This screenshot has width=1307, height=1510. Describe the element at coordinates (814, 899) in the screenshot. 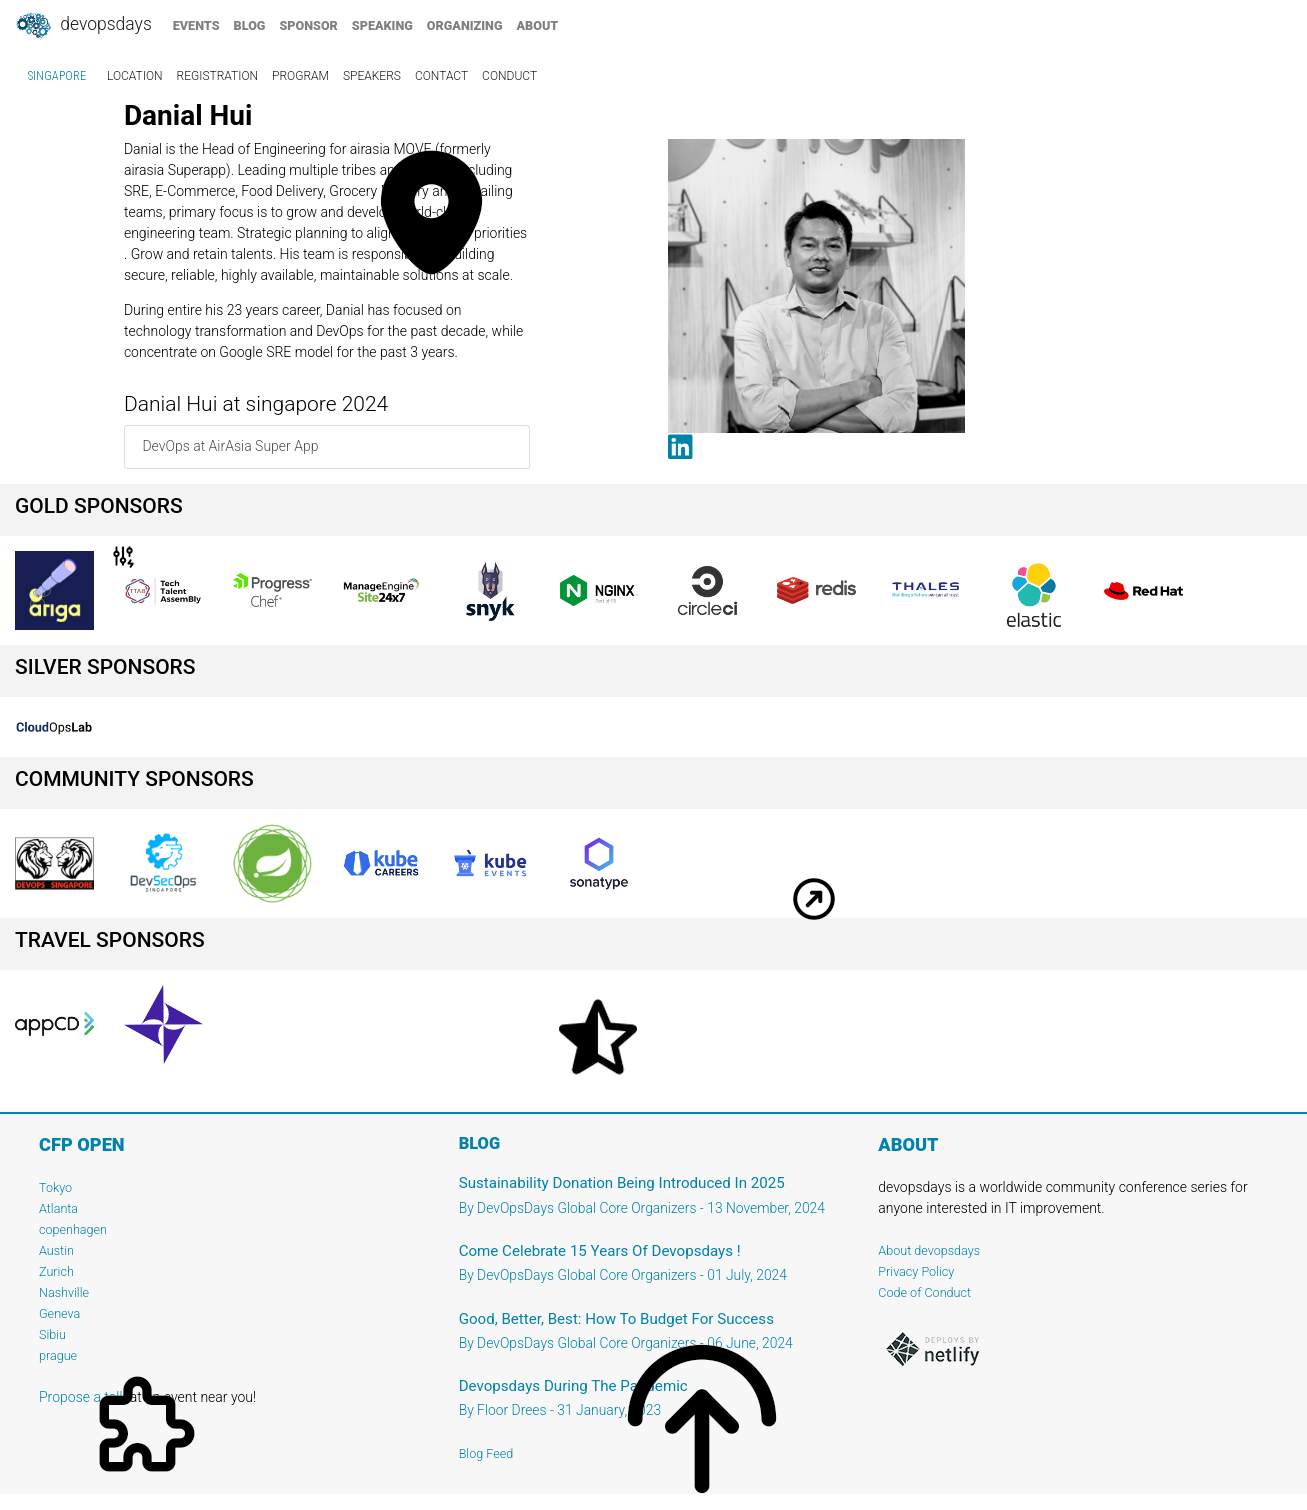

I see `open link in new tab or external site` at that location.